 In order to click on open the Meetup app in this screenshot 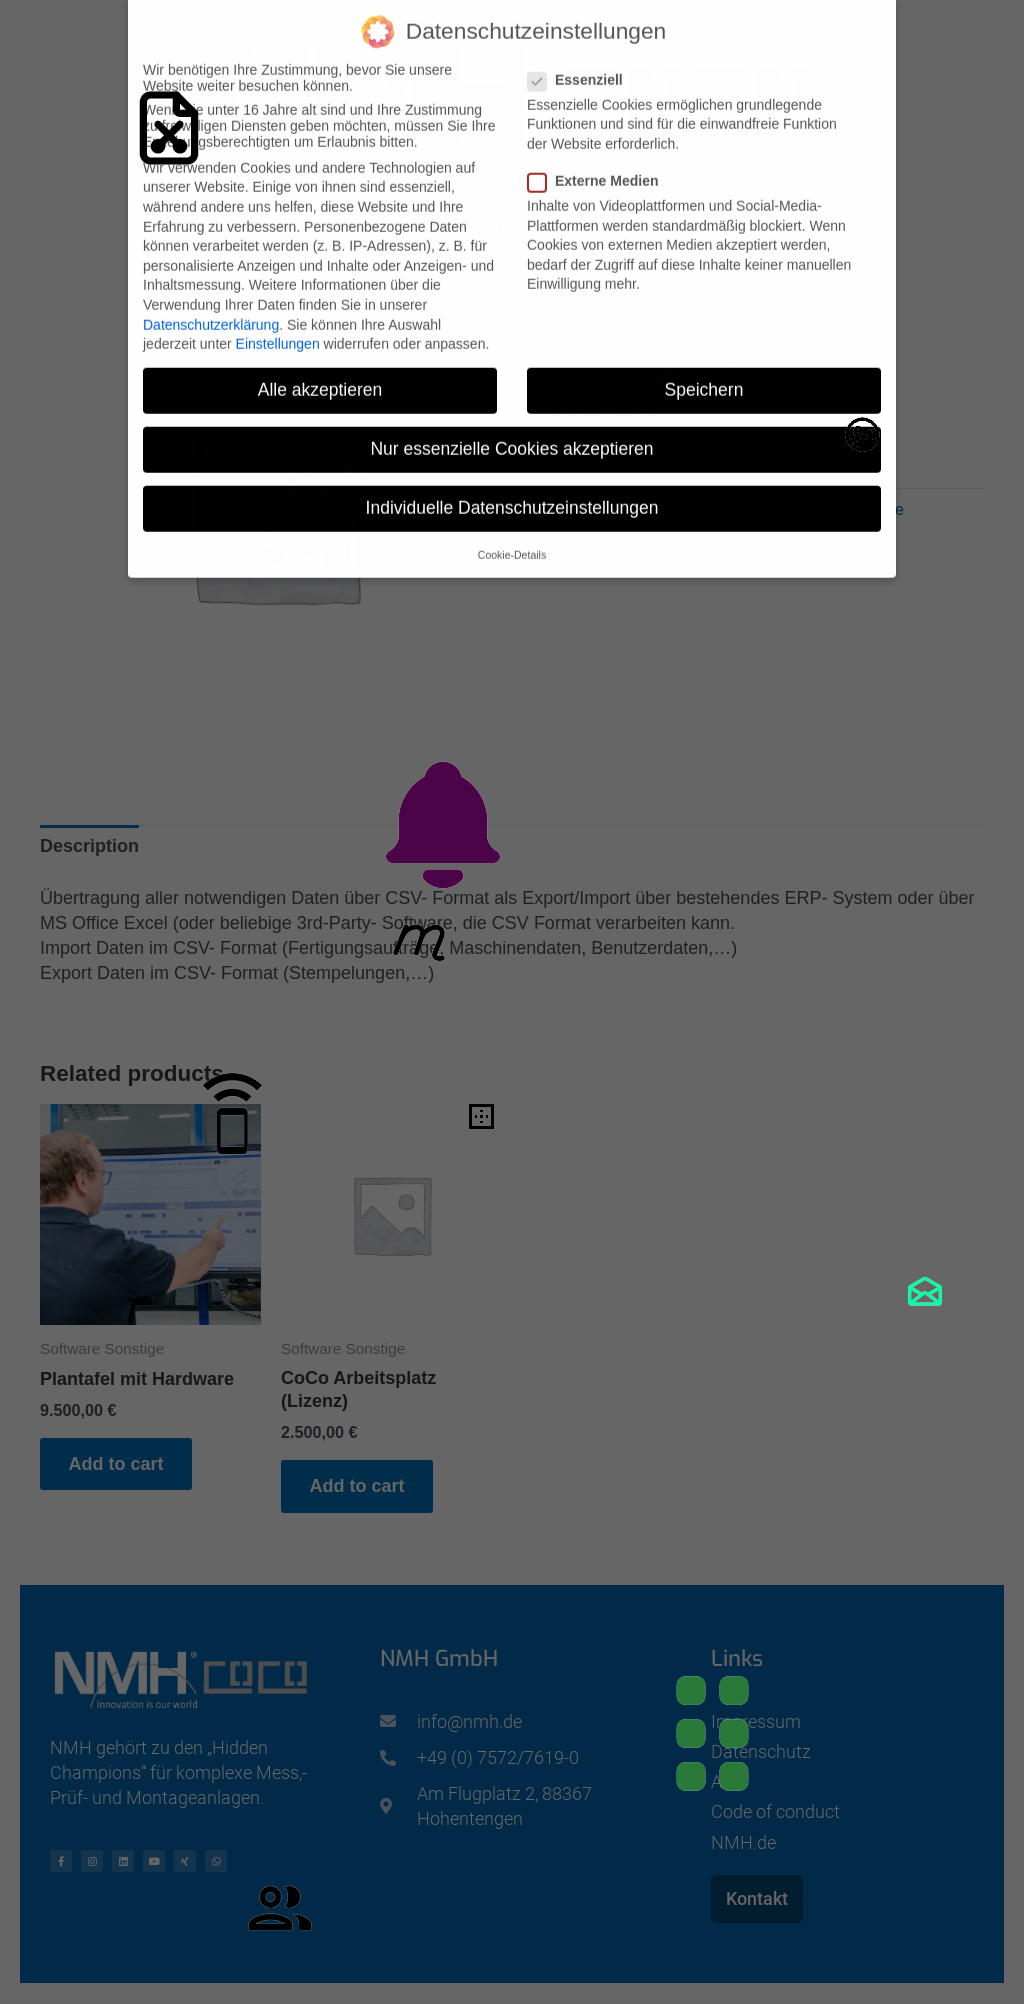, I will do `click(419, 940)`.